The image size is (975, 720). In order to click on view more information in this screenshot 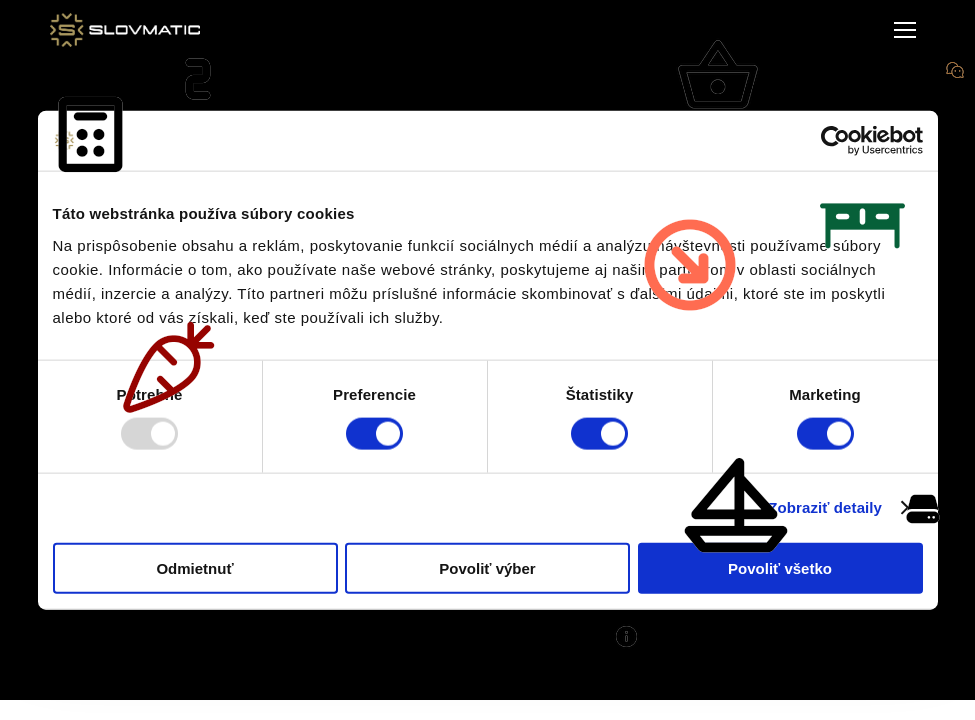, I will do `click(626, 636)`.